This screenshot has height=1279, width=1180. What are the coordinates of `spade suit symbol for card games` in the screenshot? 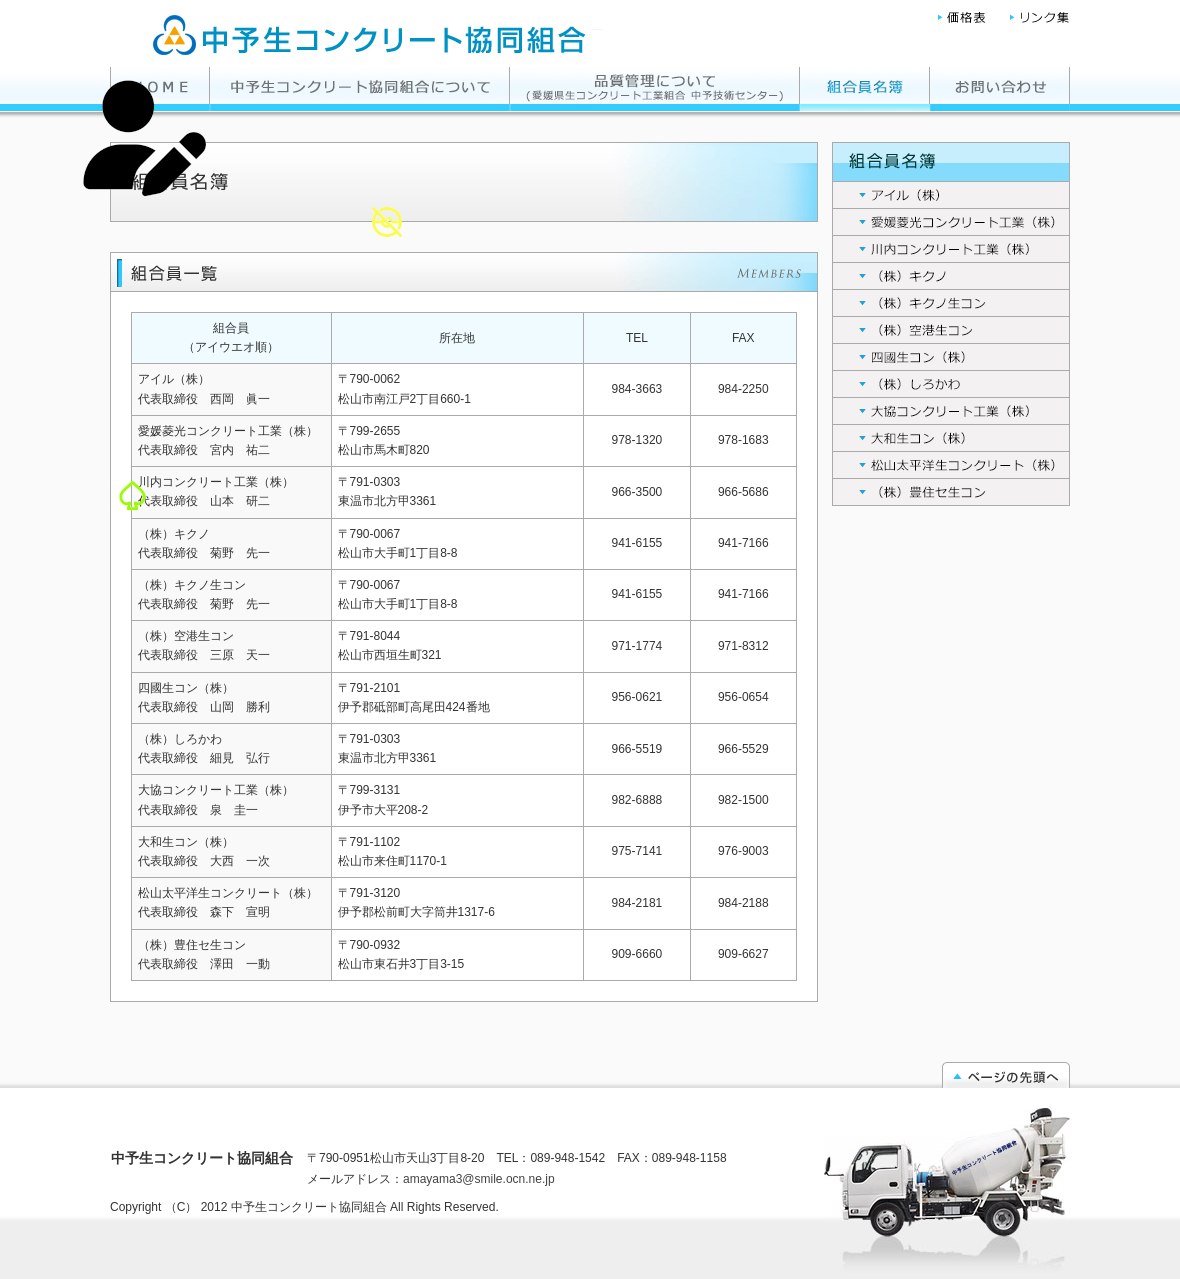 It's located at (132, 495).